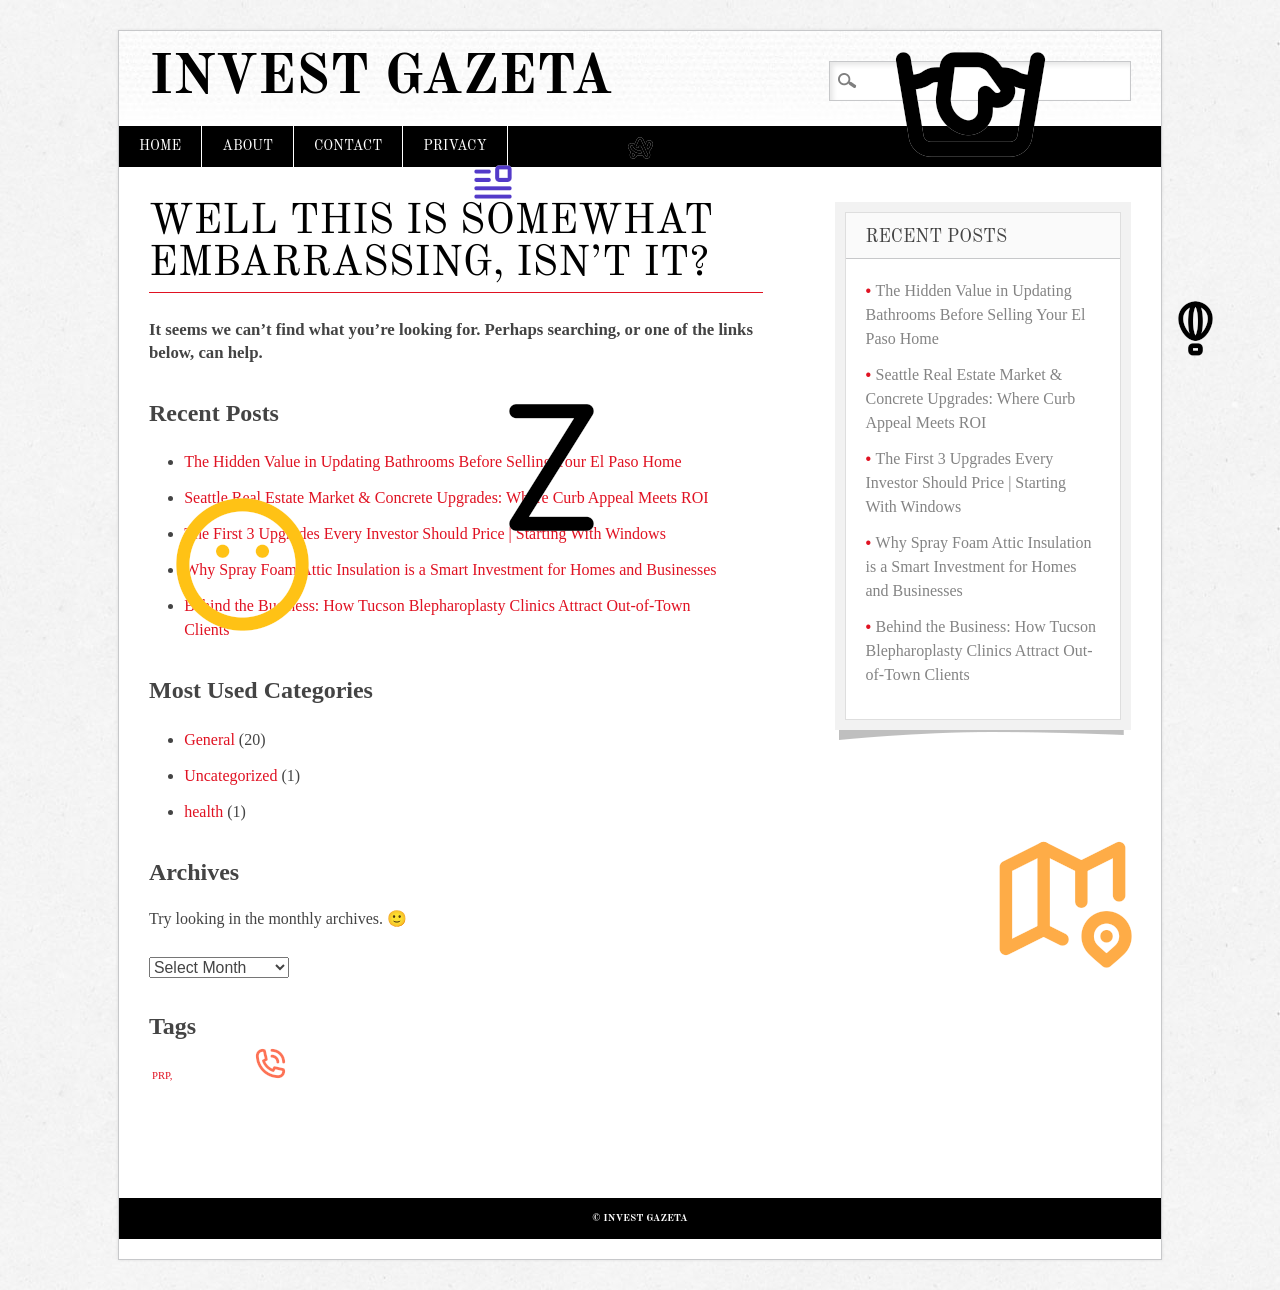 This screenshot has height=1290, width=1280. Describe the element at coordinates (270, 1063) in the screenshot. I see `make a phone call` at that location.